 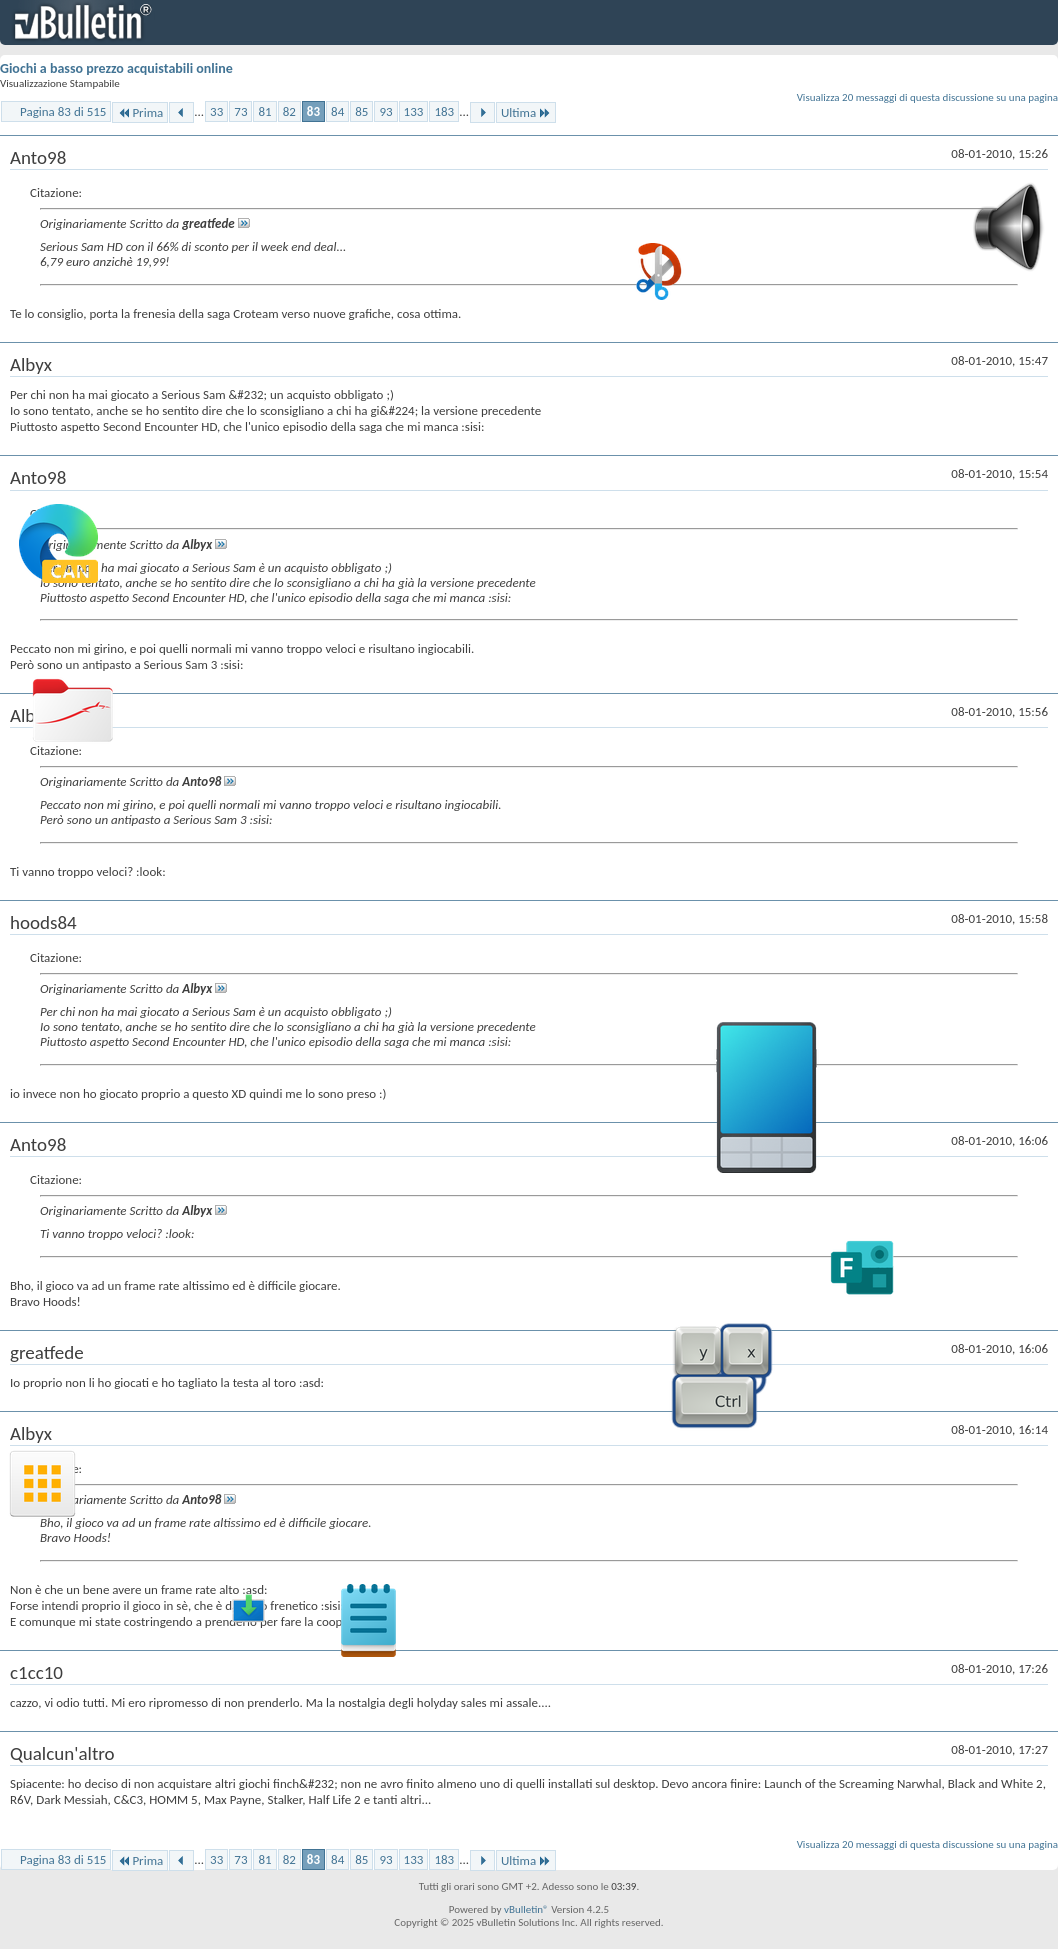 I want to click on view items in grid layout, so click(x=42, y=1483).